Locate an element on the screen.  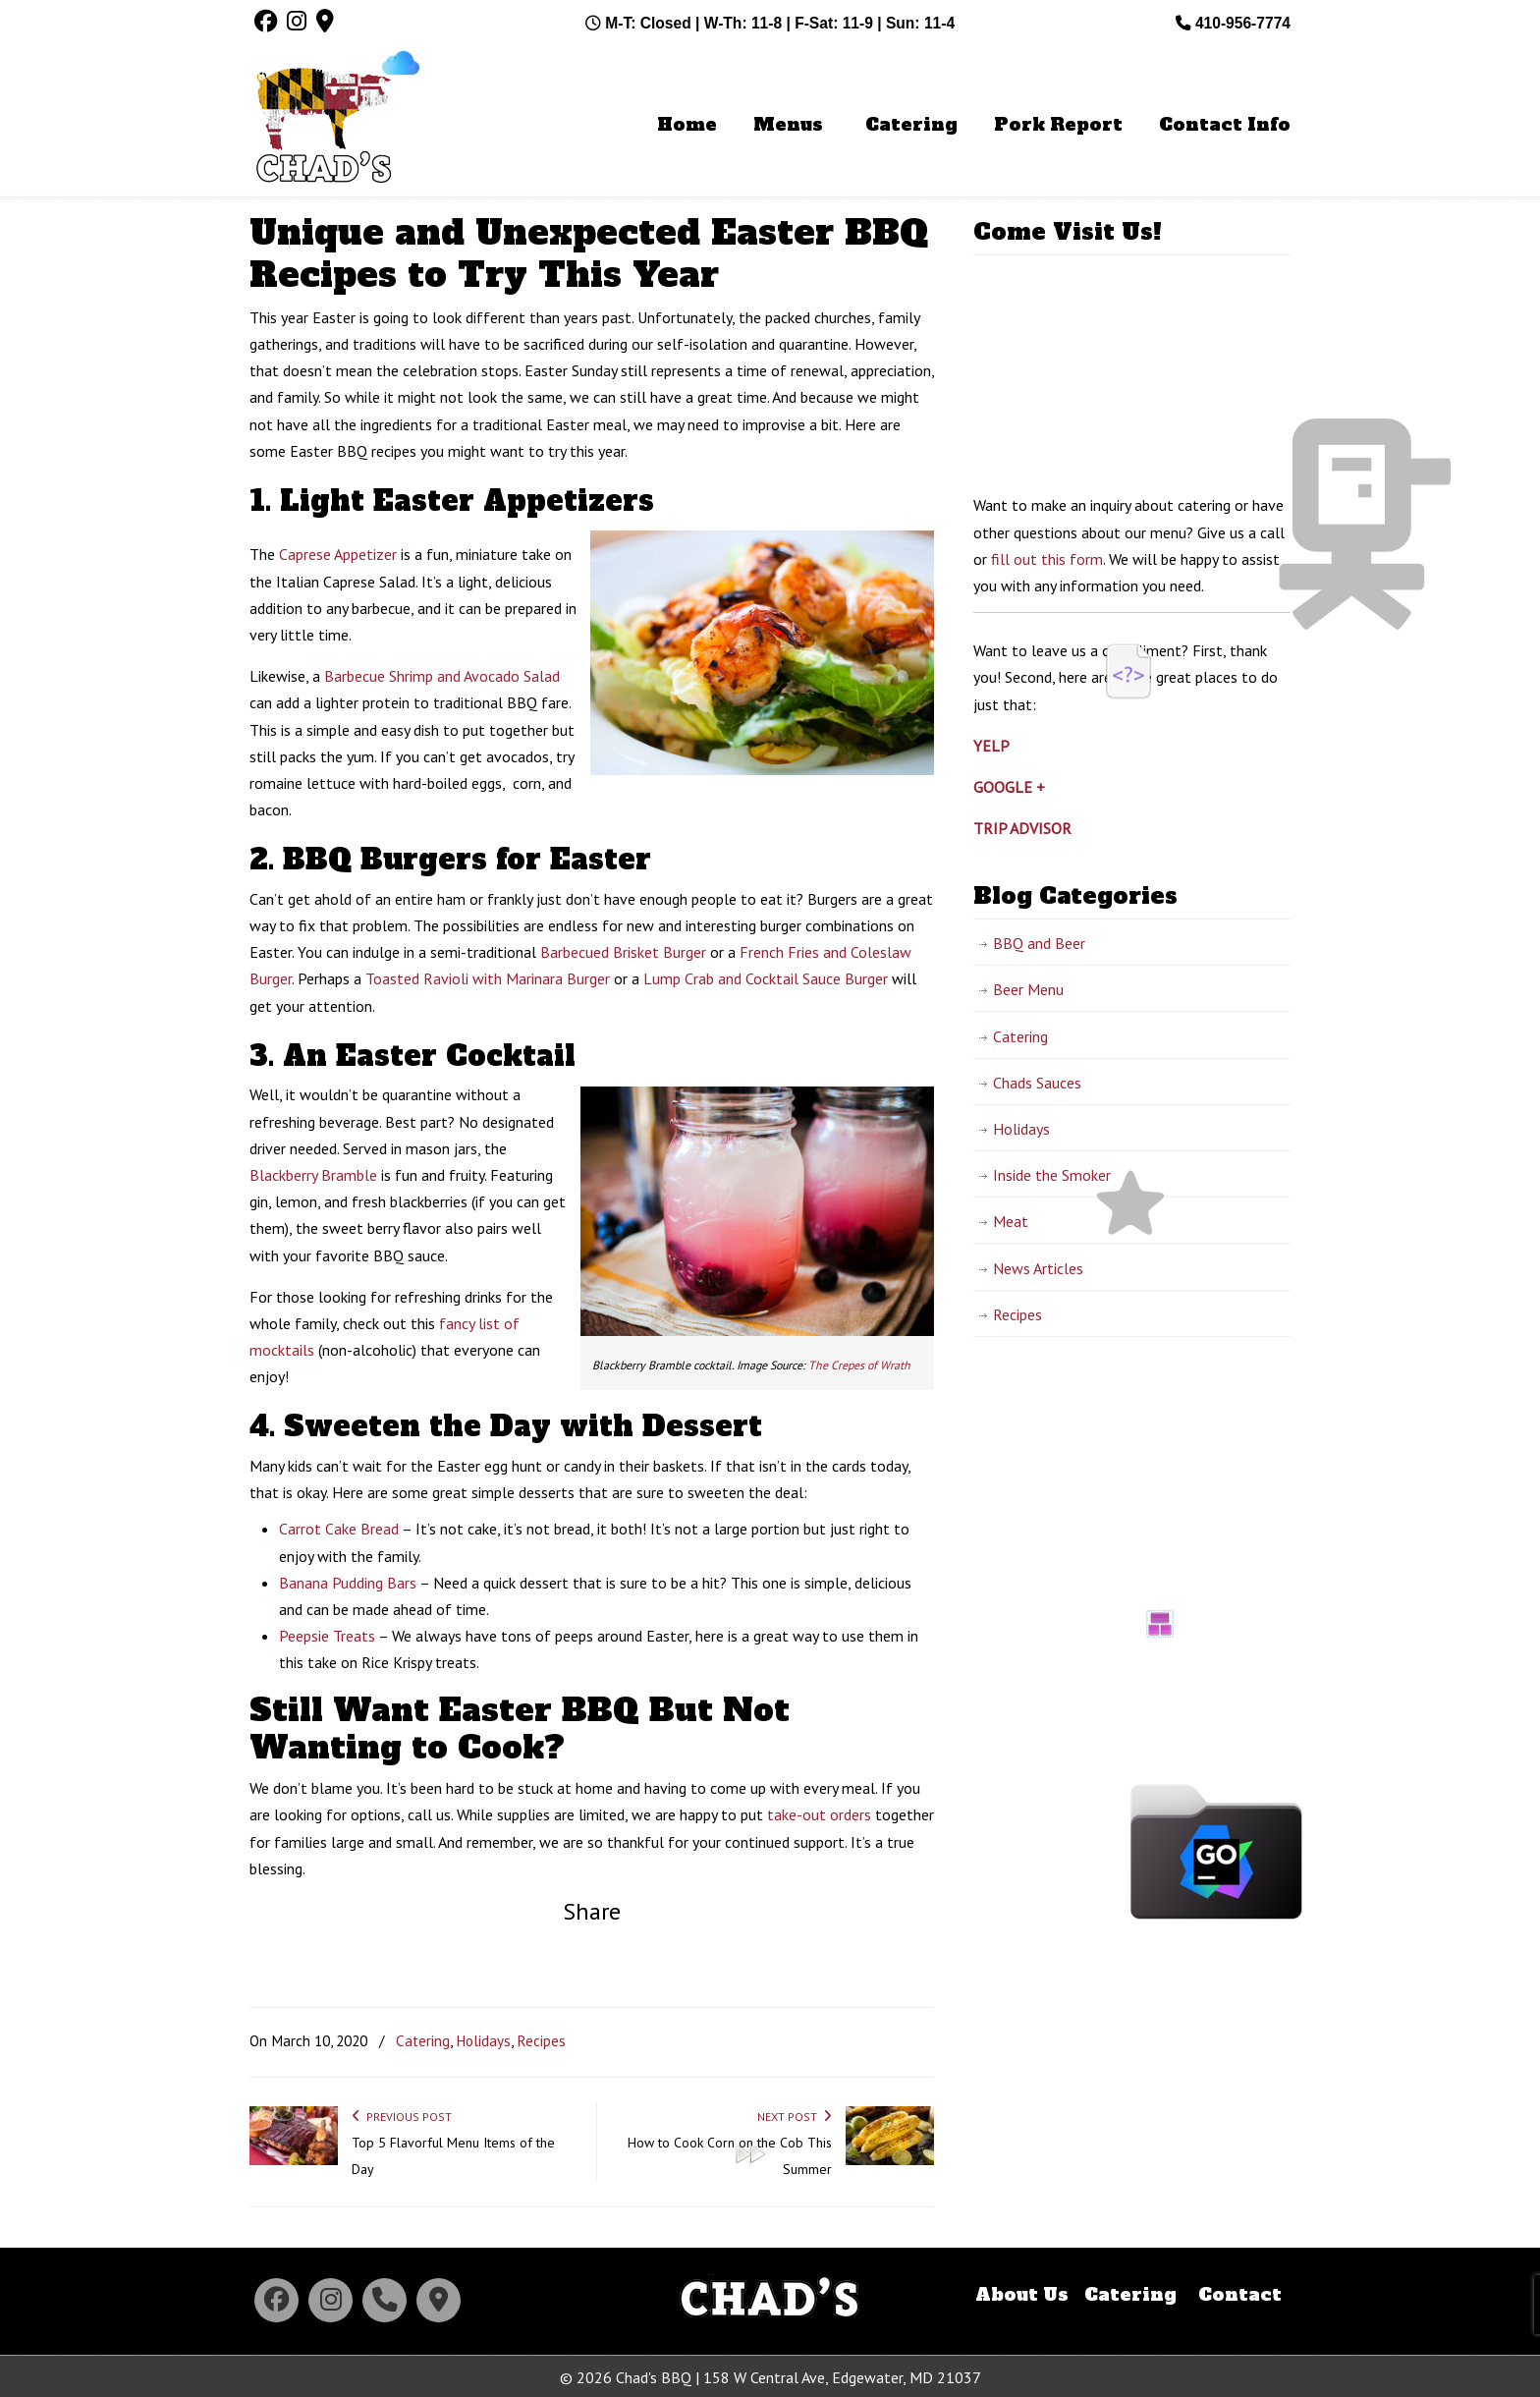
access your bookmarked items is located at coordinates (1130, 1205).